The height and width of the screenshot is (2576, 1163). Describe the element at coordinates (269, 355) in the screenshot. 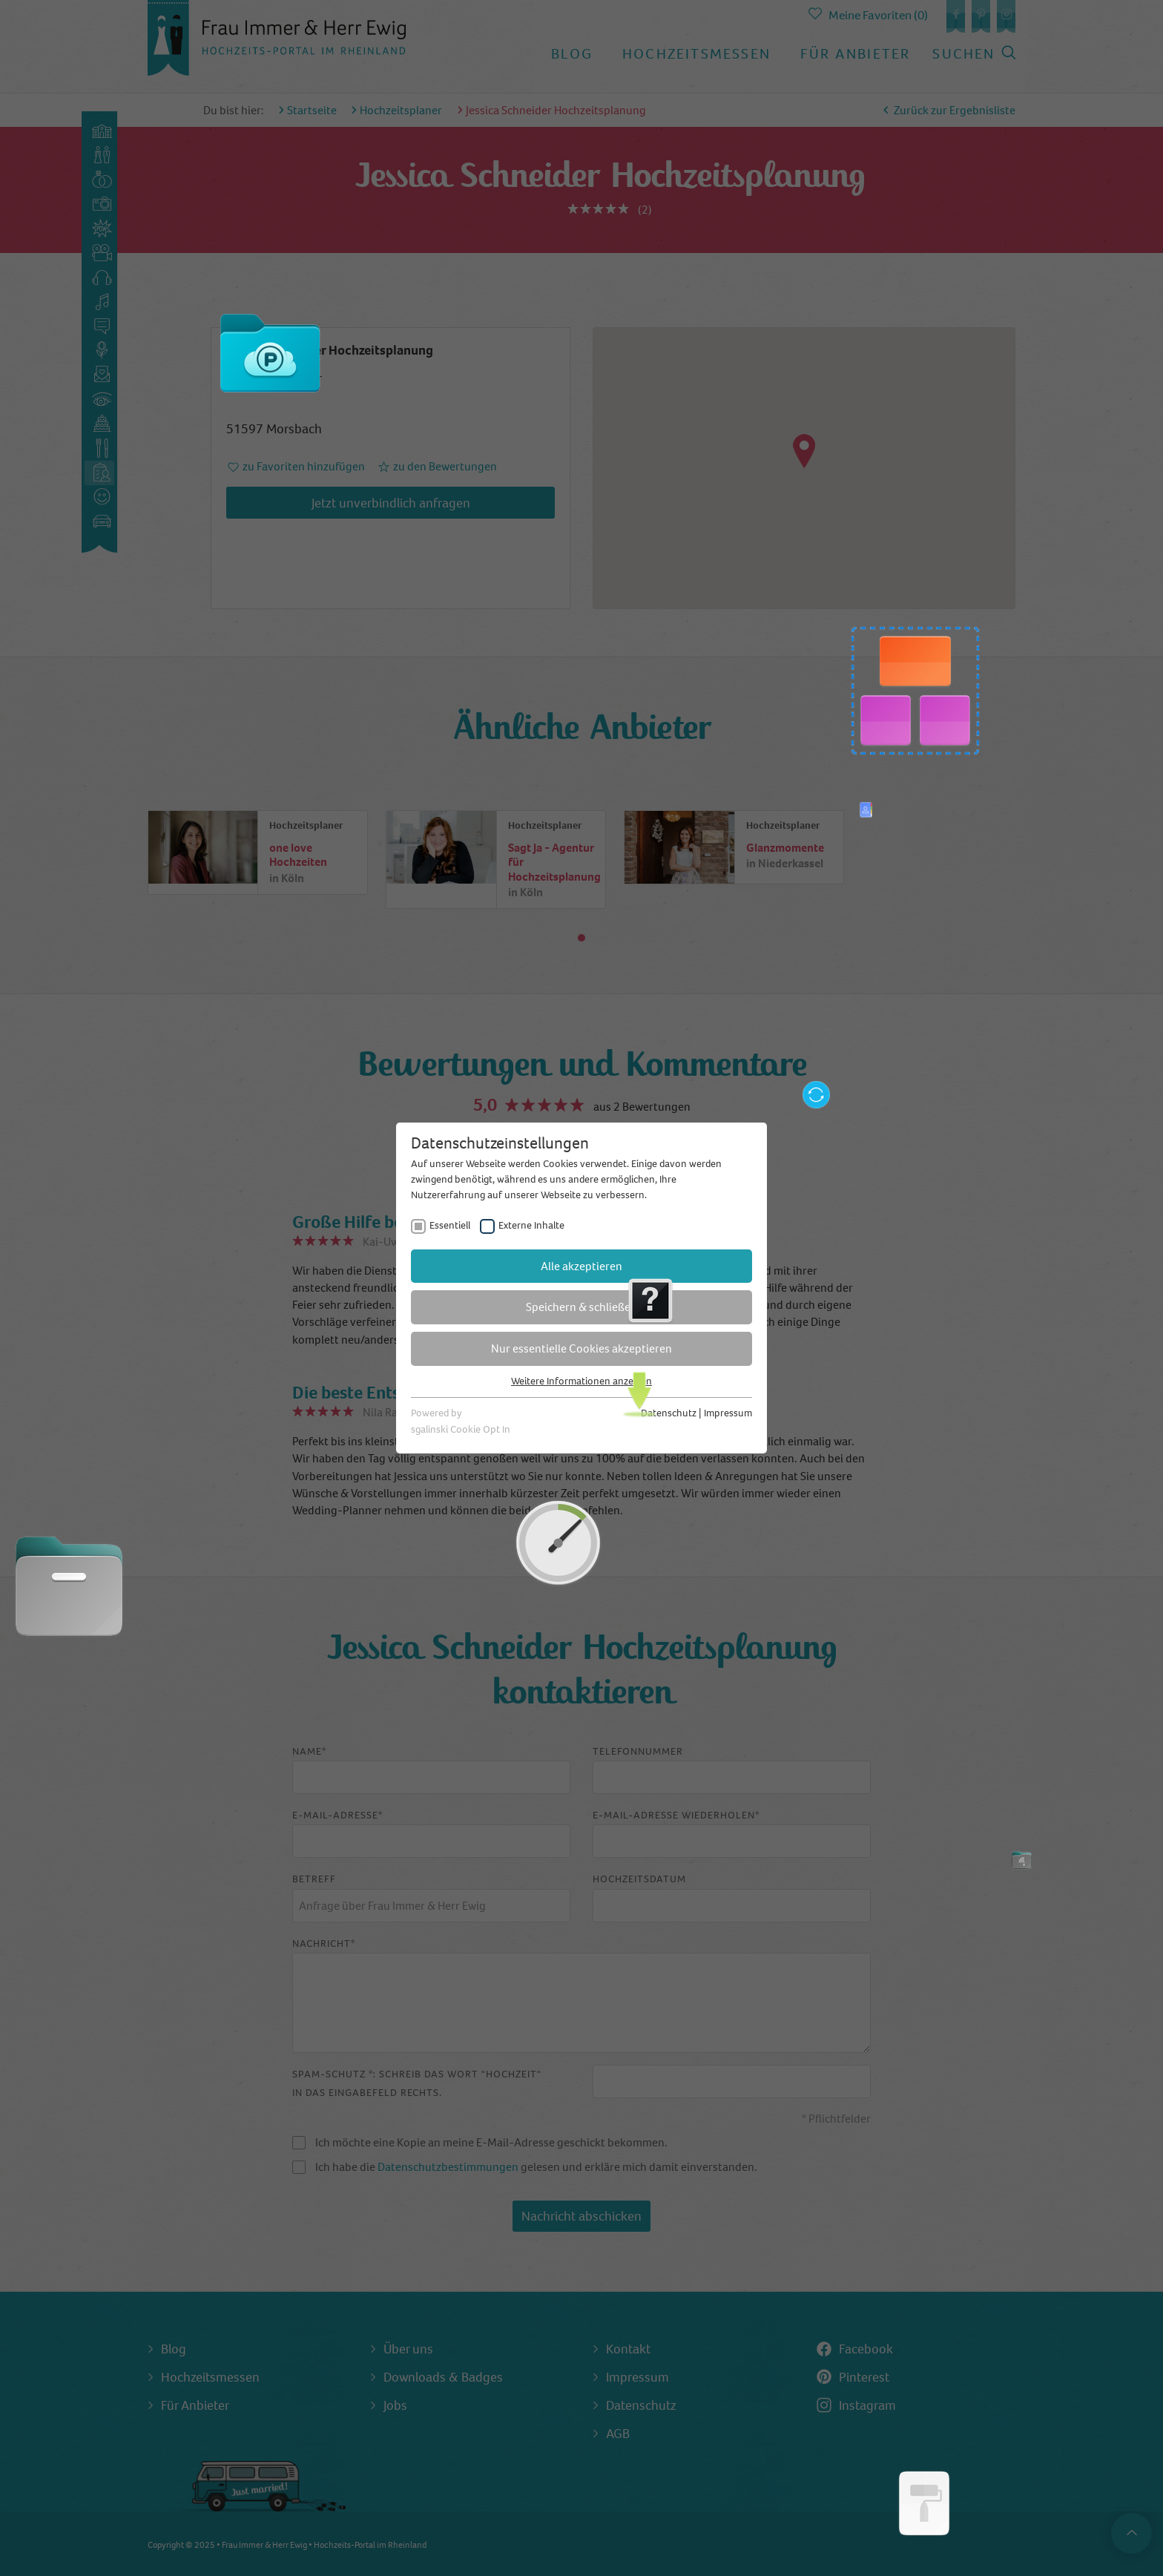

I see `open pCloud folder` at that location.